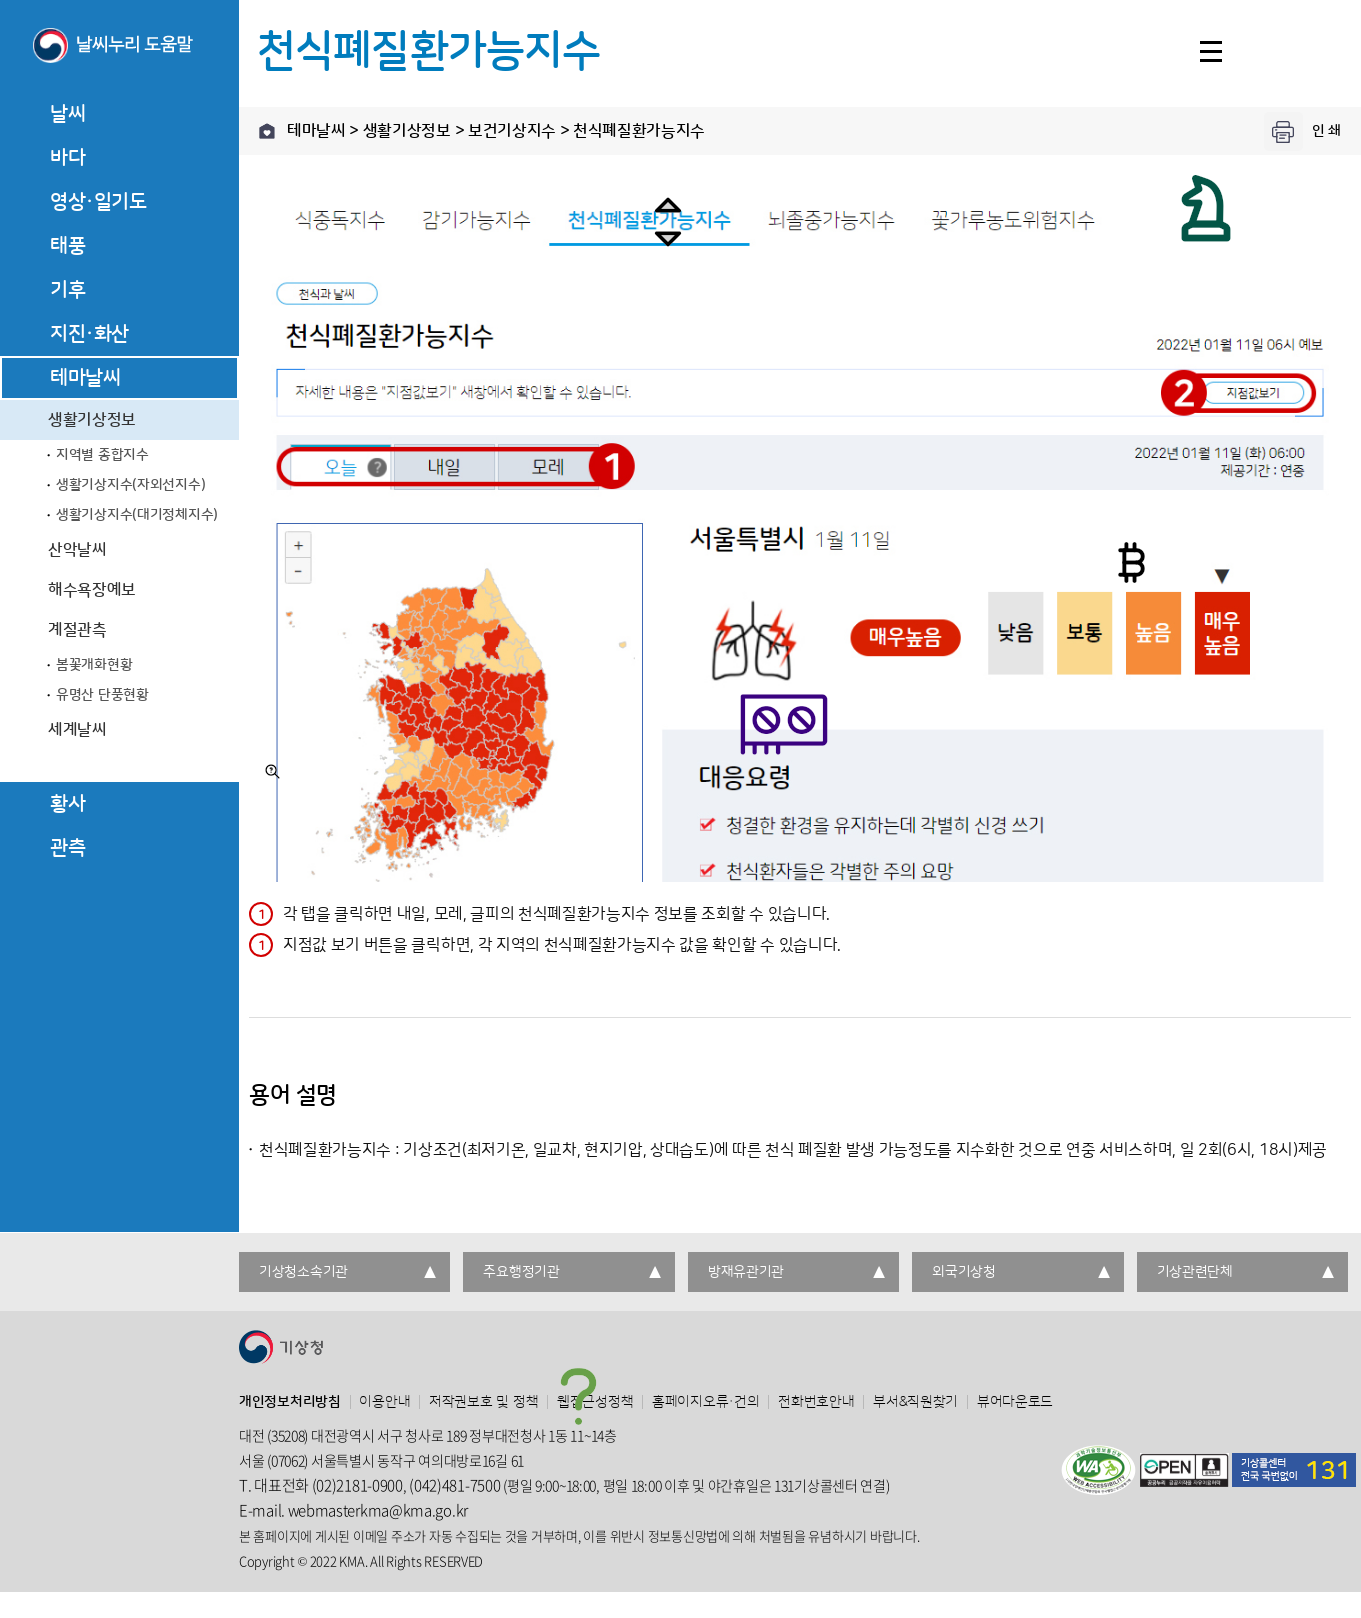 The height and width of the screenshot is (1618, 1361). Describe the element at coordinates (272, 771) in the screenshot. I see `search help or FAQ` at that location.